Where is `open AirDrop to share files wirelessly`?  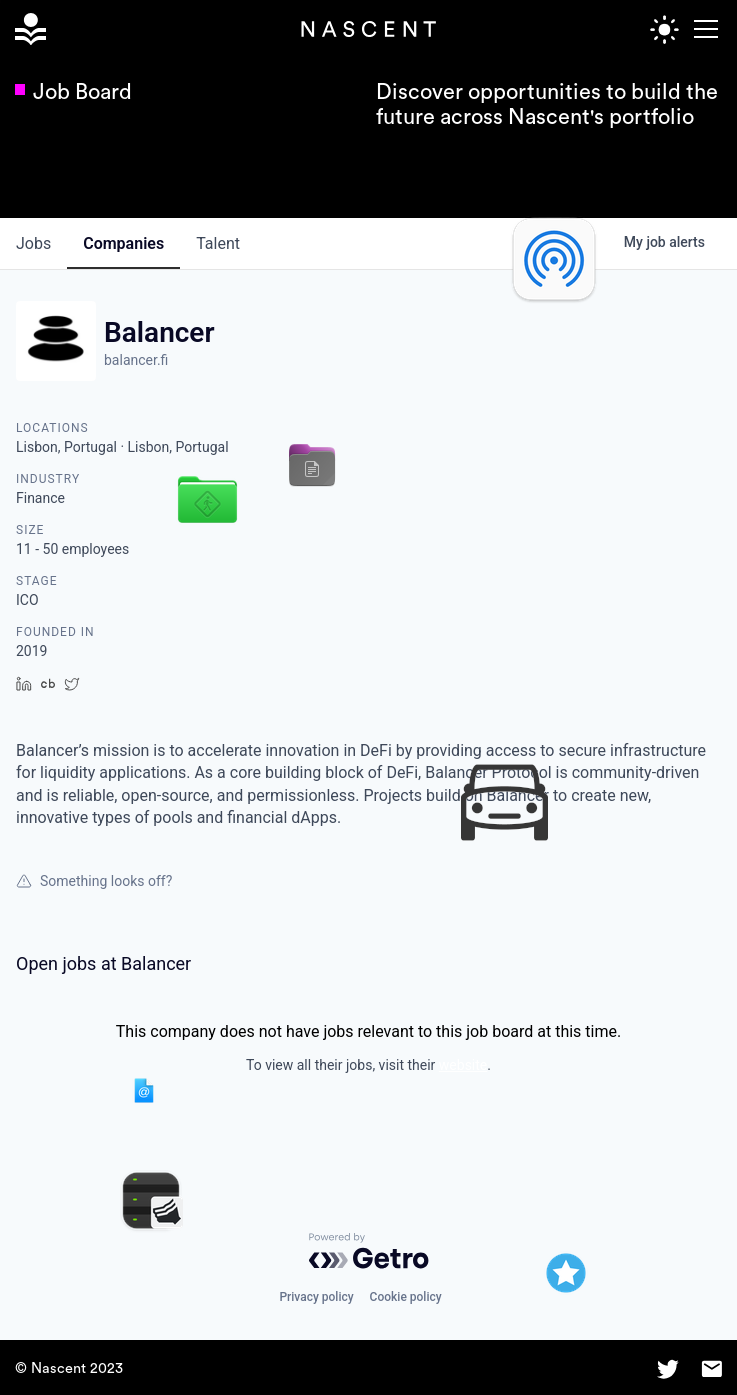
open AirDrop to share files wirelessly is located at coordinates (554, 259).